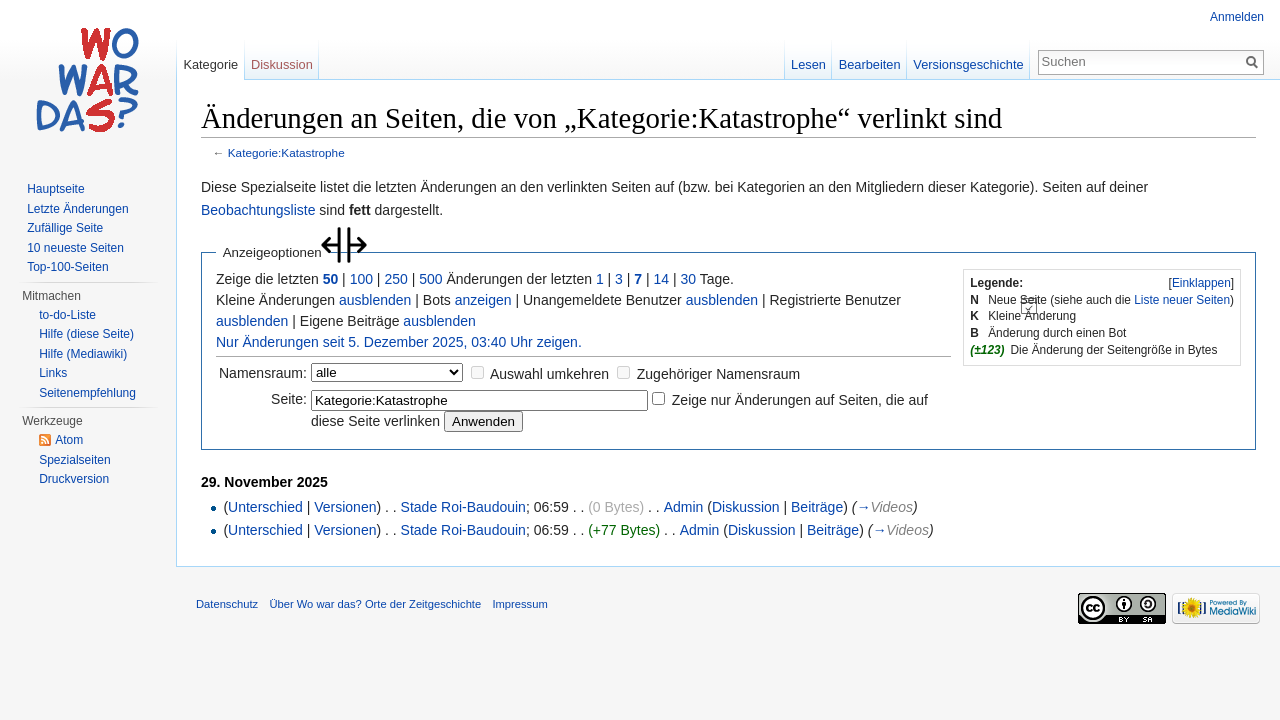 This screenshot has height=720, width=1280. What do you see at coordinates (344, 245) in the screenshot?
I see `adjust horizontal split between panels` at bounding box center [344, 245].